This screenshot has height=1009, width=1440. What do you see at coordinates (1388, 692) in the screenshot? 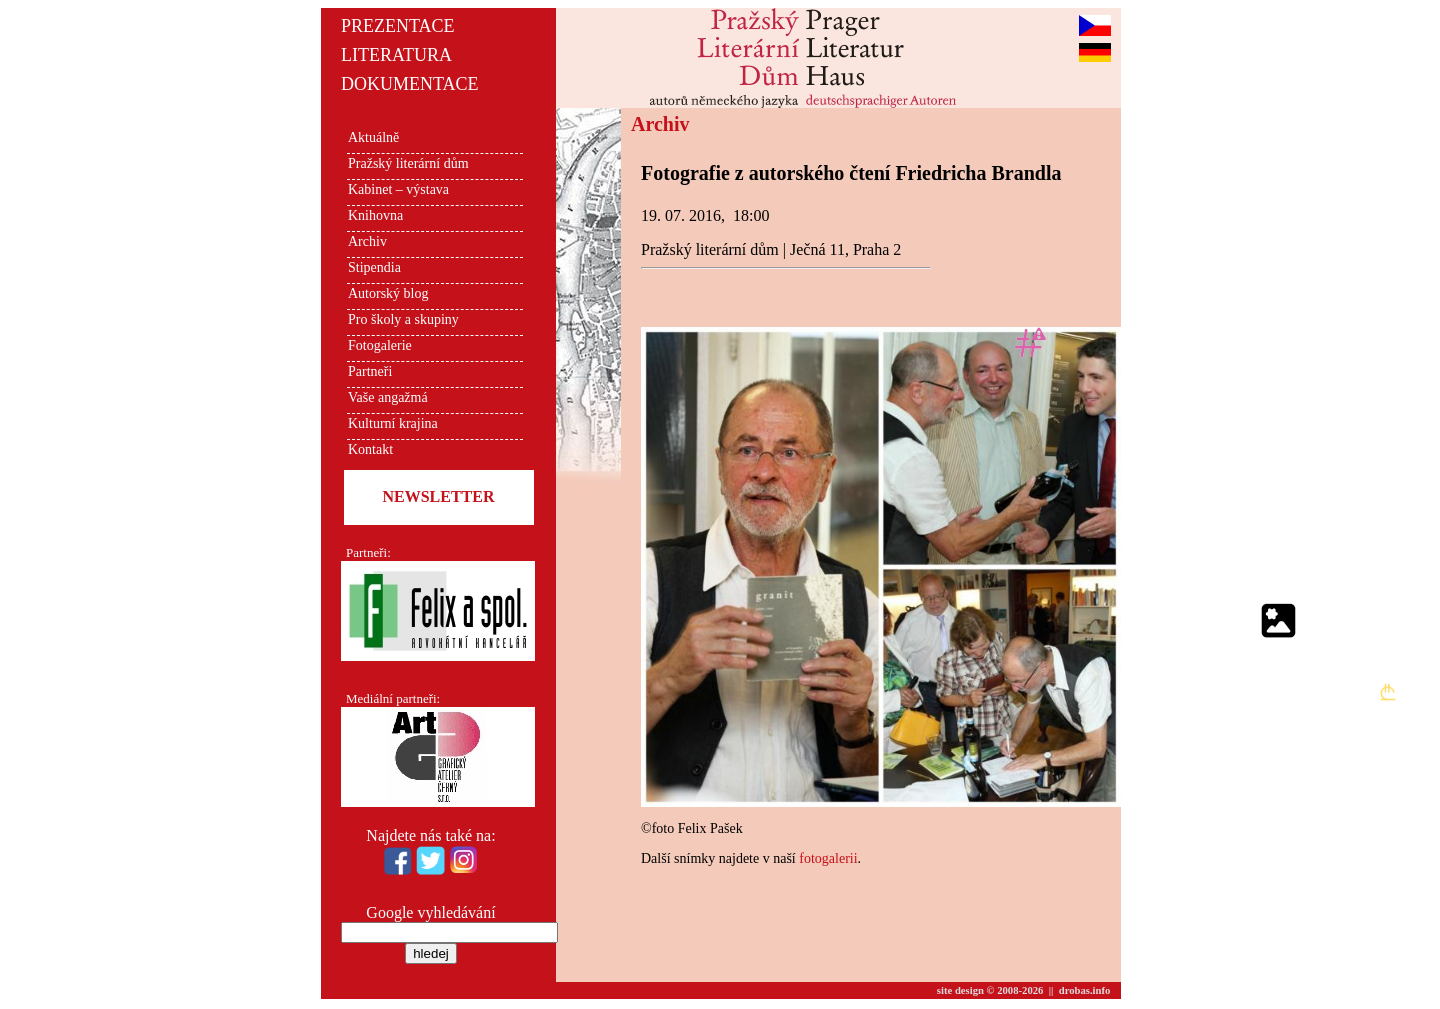
I see `indicates georgian lari currency` at bounding box center [1388, 692].